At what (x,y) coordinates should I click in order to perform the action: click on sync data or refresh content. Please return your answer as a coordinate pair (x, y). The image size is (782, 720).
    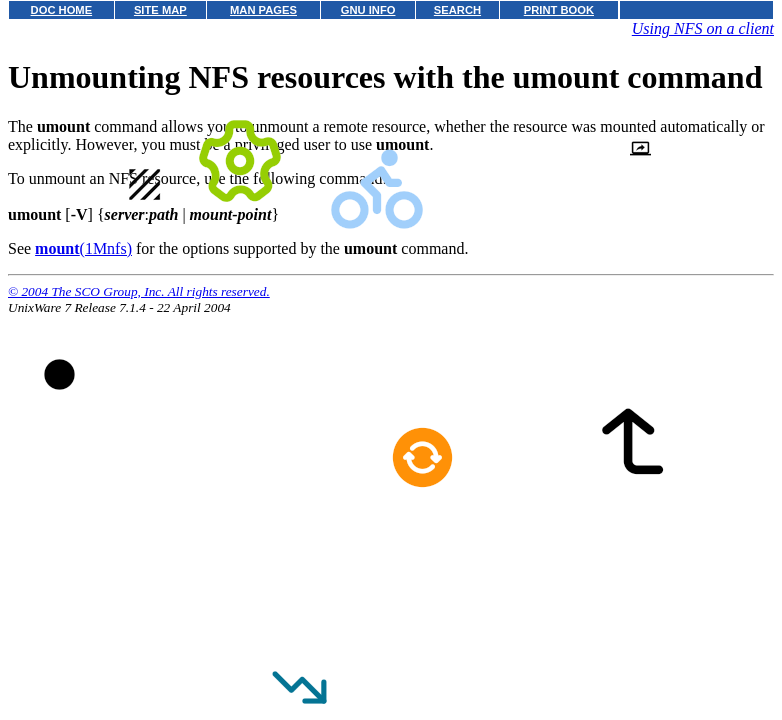
    Looking at the image, I should click on (422, 457).